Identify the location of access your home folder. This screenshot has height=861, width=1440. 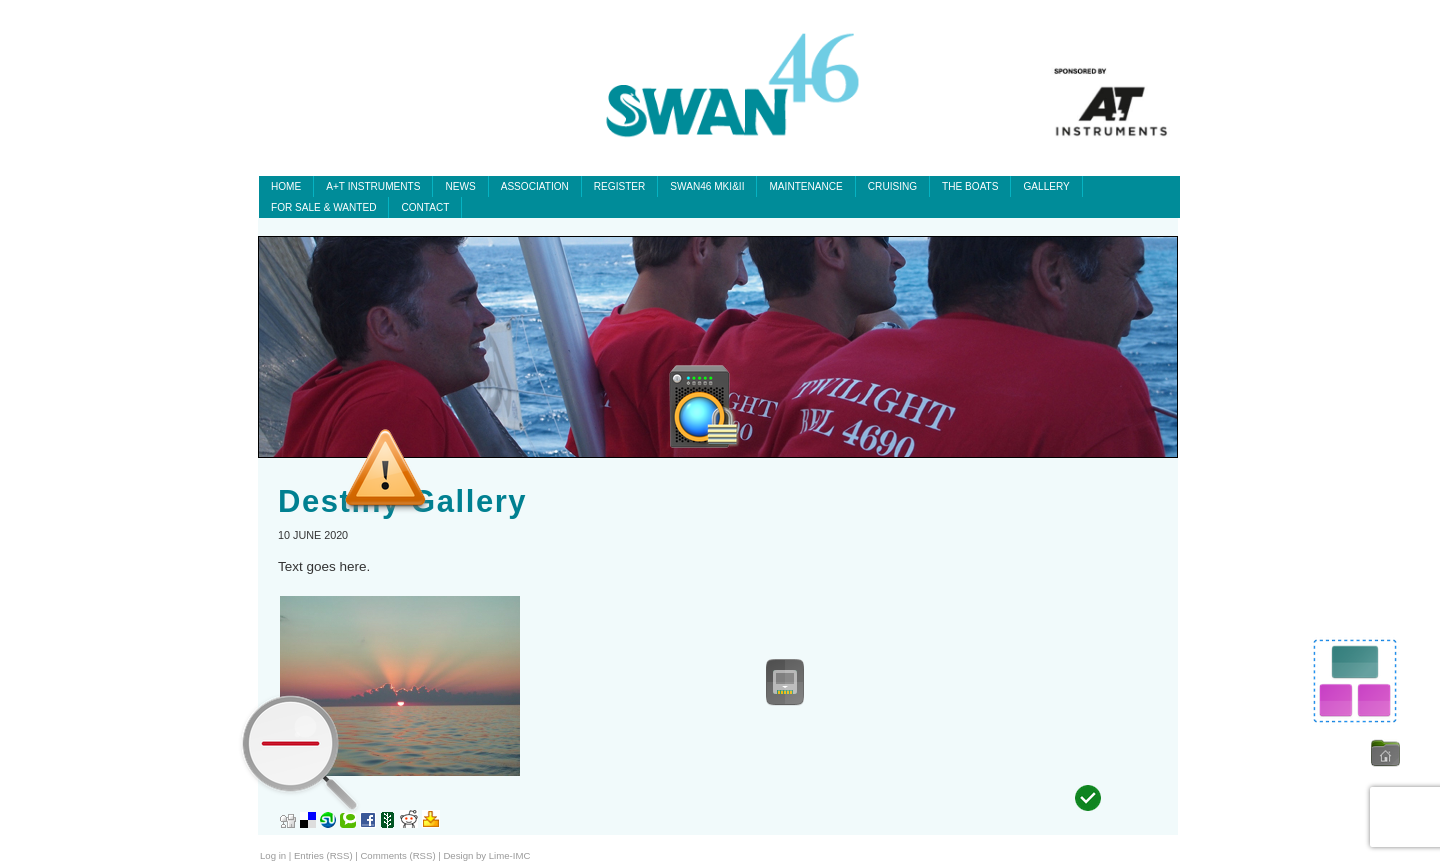
(1385, 752).